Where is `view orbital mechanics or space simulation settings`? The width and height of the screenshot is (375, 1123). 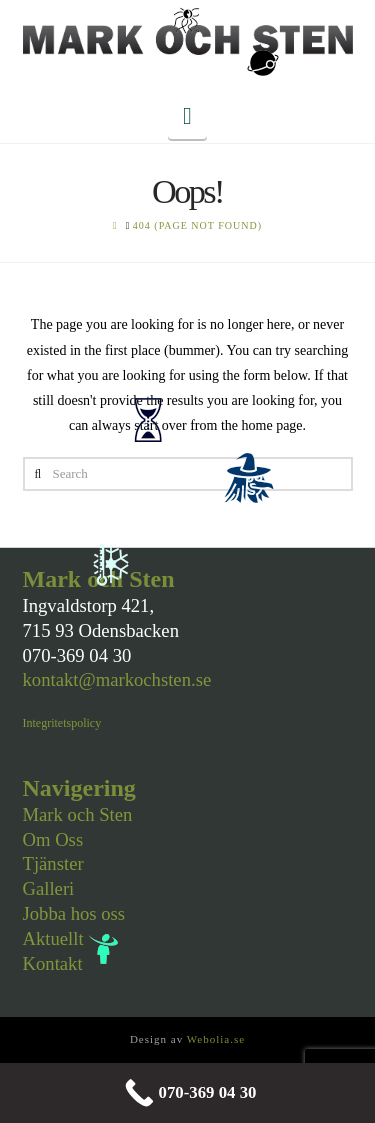 view orbital mechanics or space simulation settings is located at coordinates (263, 63).